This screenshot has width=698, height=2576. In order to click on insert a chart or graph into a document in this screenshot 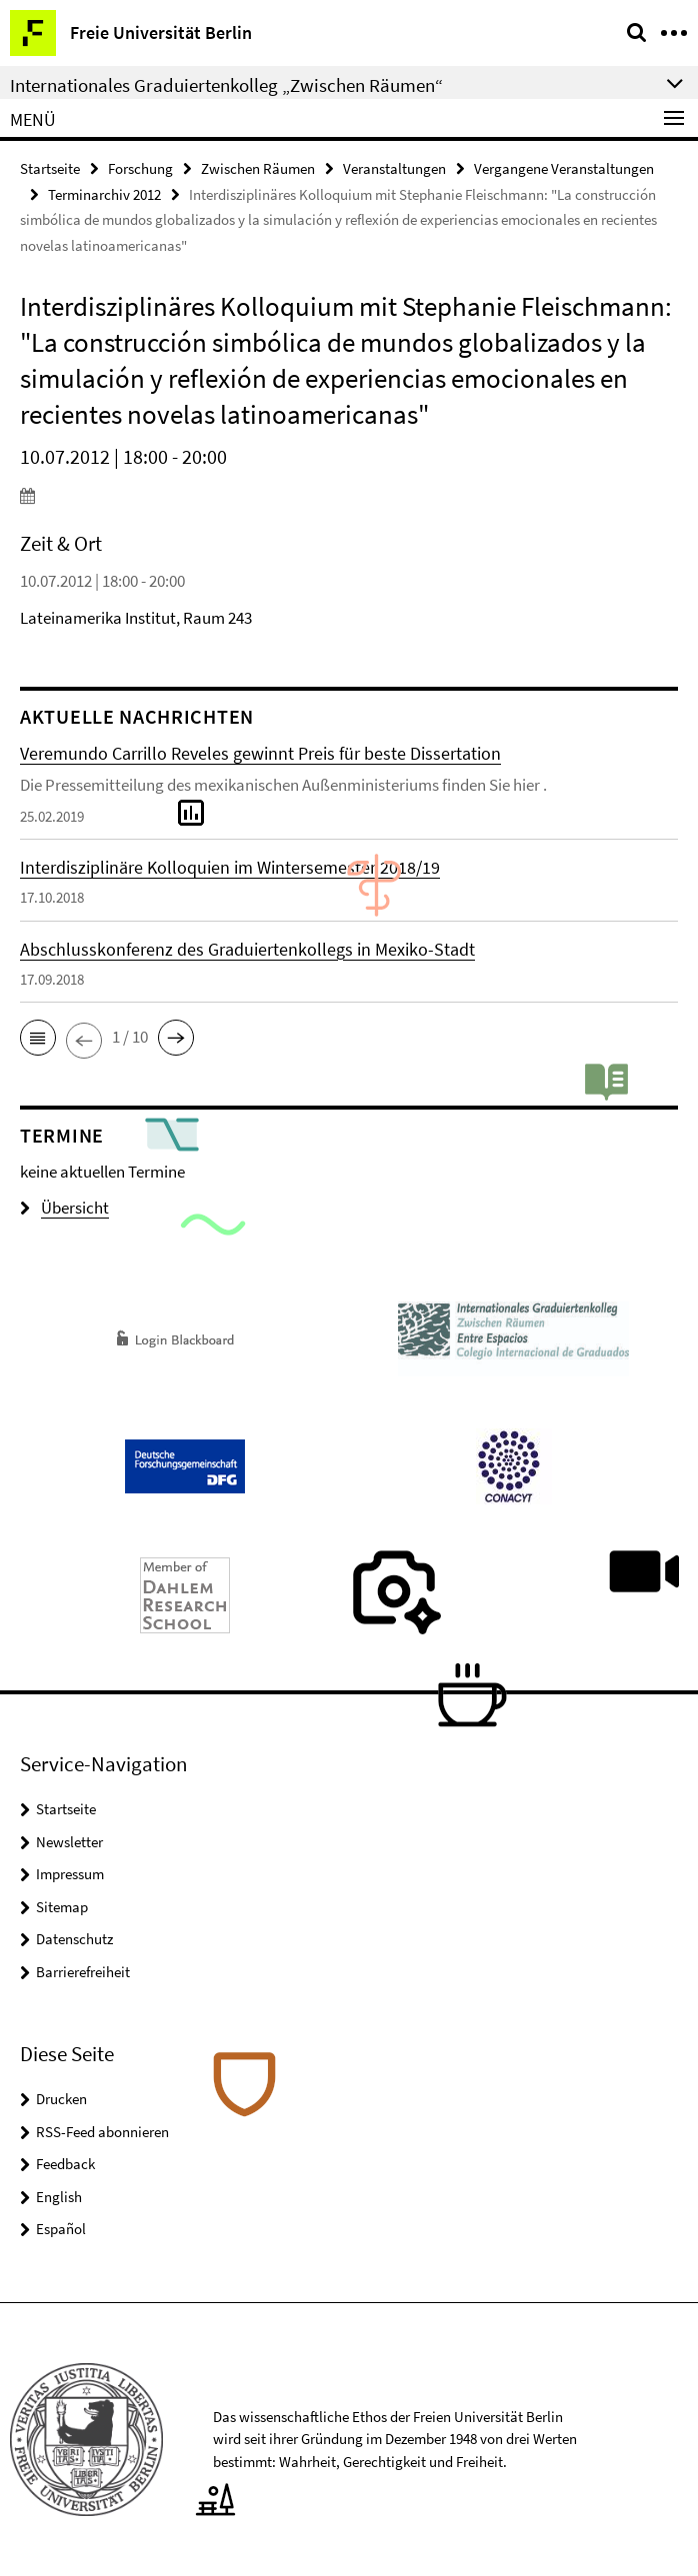, I will do `click(191, 813)`.